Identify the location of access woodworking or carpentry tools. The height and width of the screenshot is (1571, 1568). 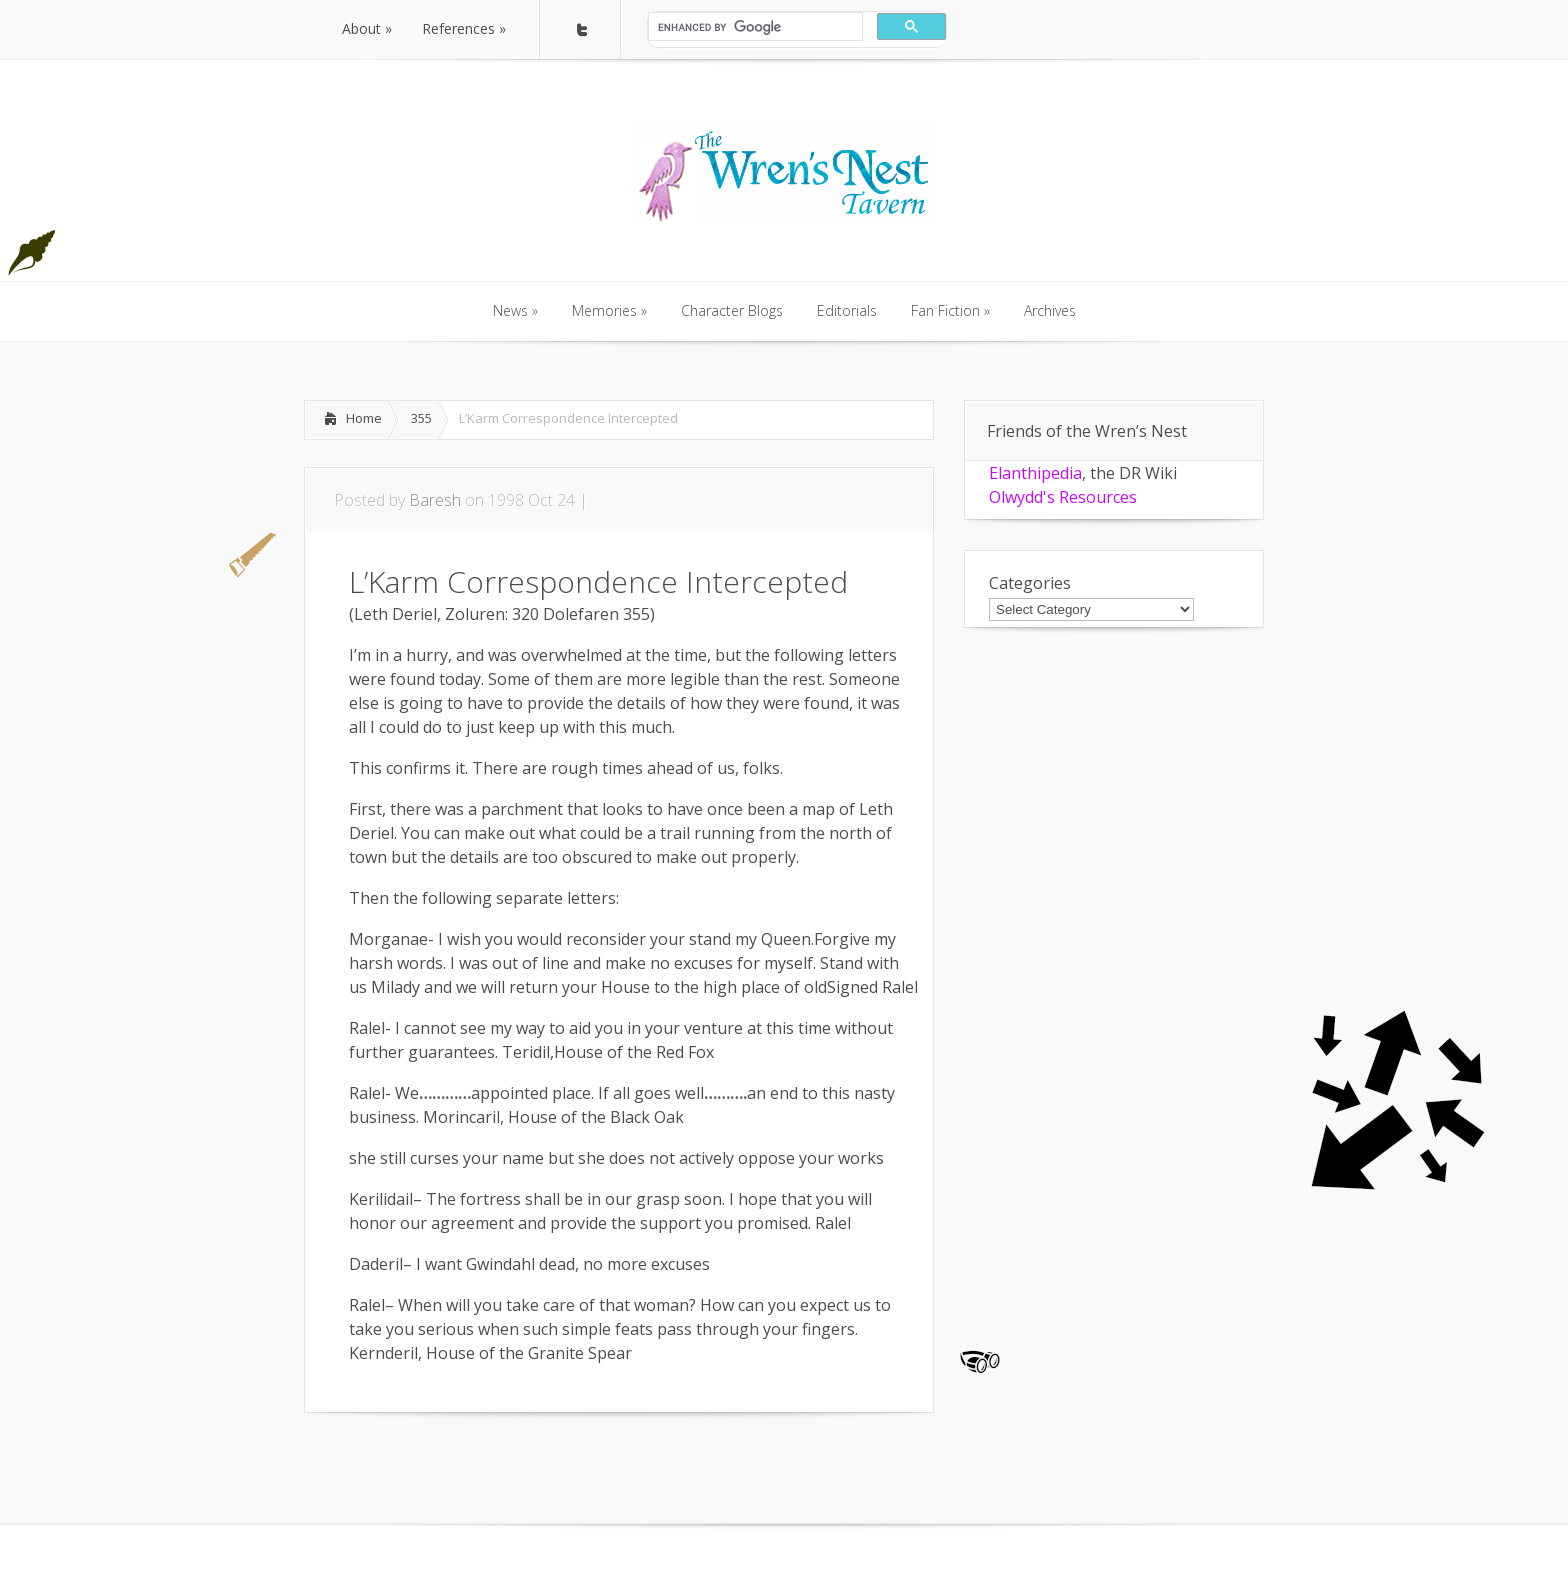
(252, 555).